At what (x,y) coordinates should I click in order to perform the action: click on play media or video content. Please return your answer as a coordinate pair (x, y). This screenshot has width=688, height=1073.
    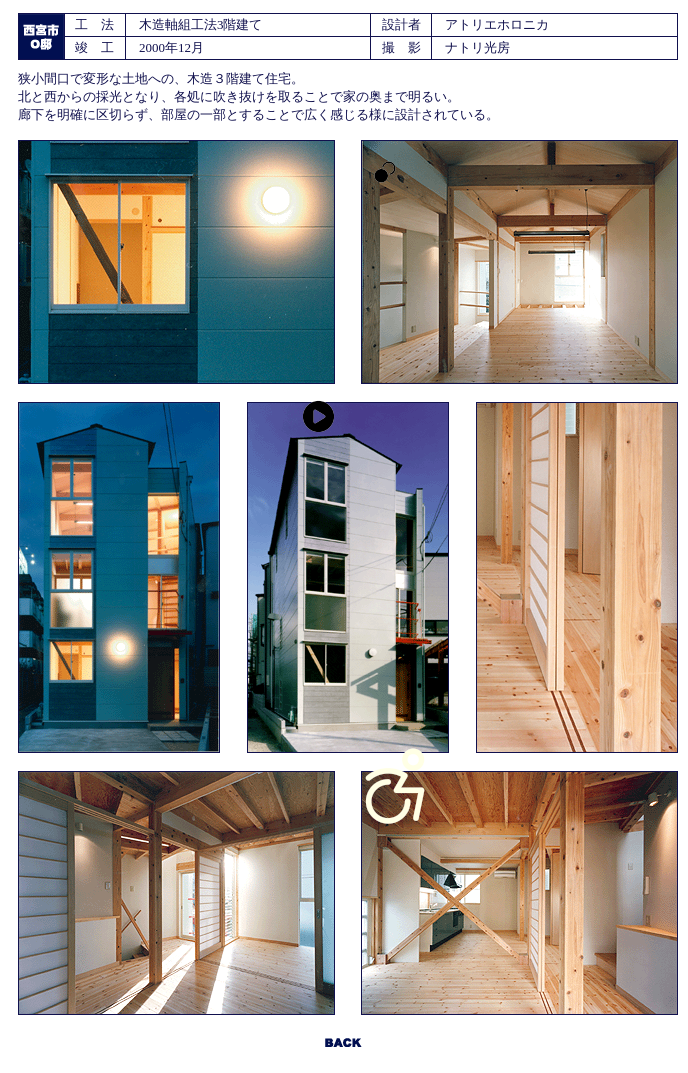
    Looking at the image, I should click on (318, 416).